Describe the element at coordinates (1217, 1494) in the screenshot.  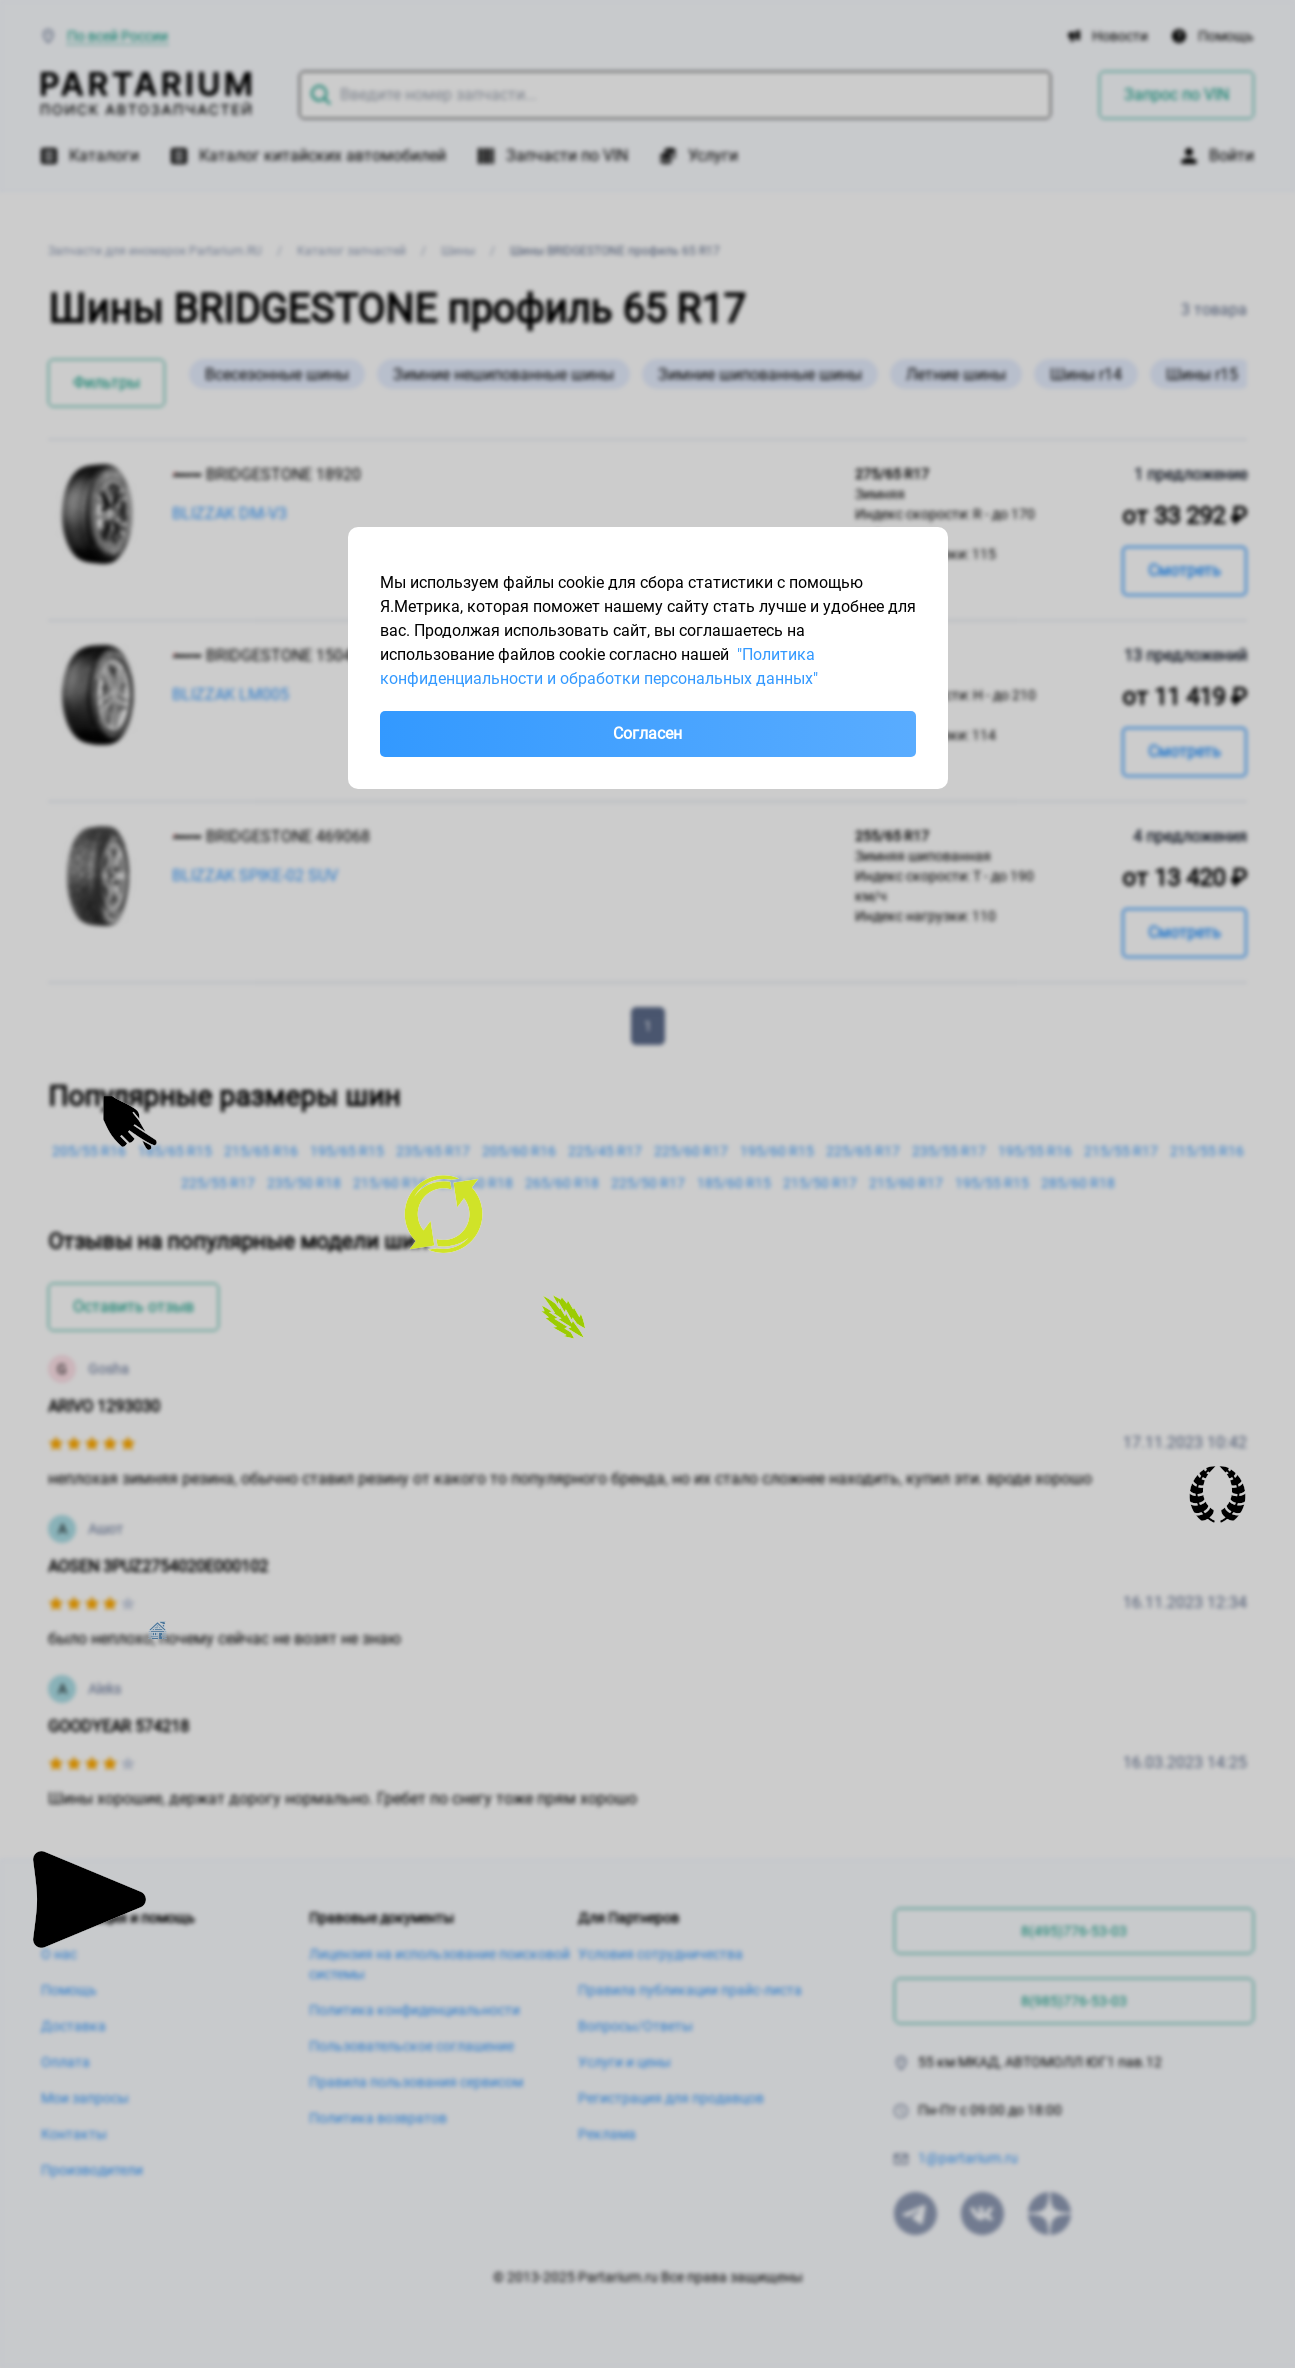
I see `indicates achievement or award earned` at that location.